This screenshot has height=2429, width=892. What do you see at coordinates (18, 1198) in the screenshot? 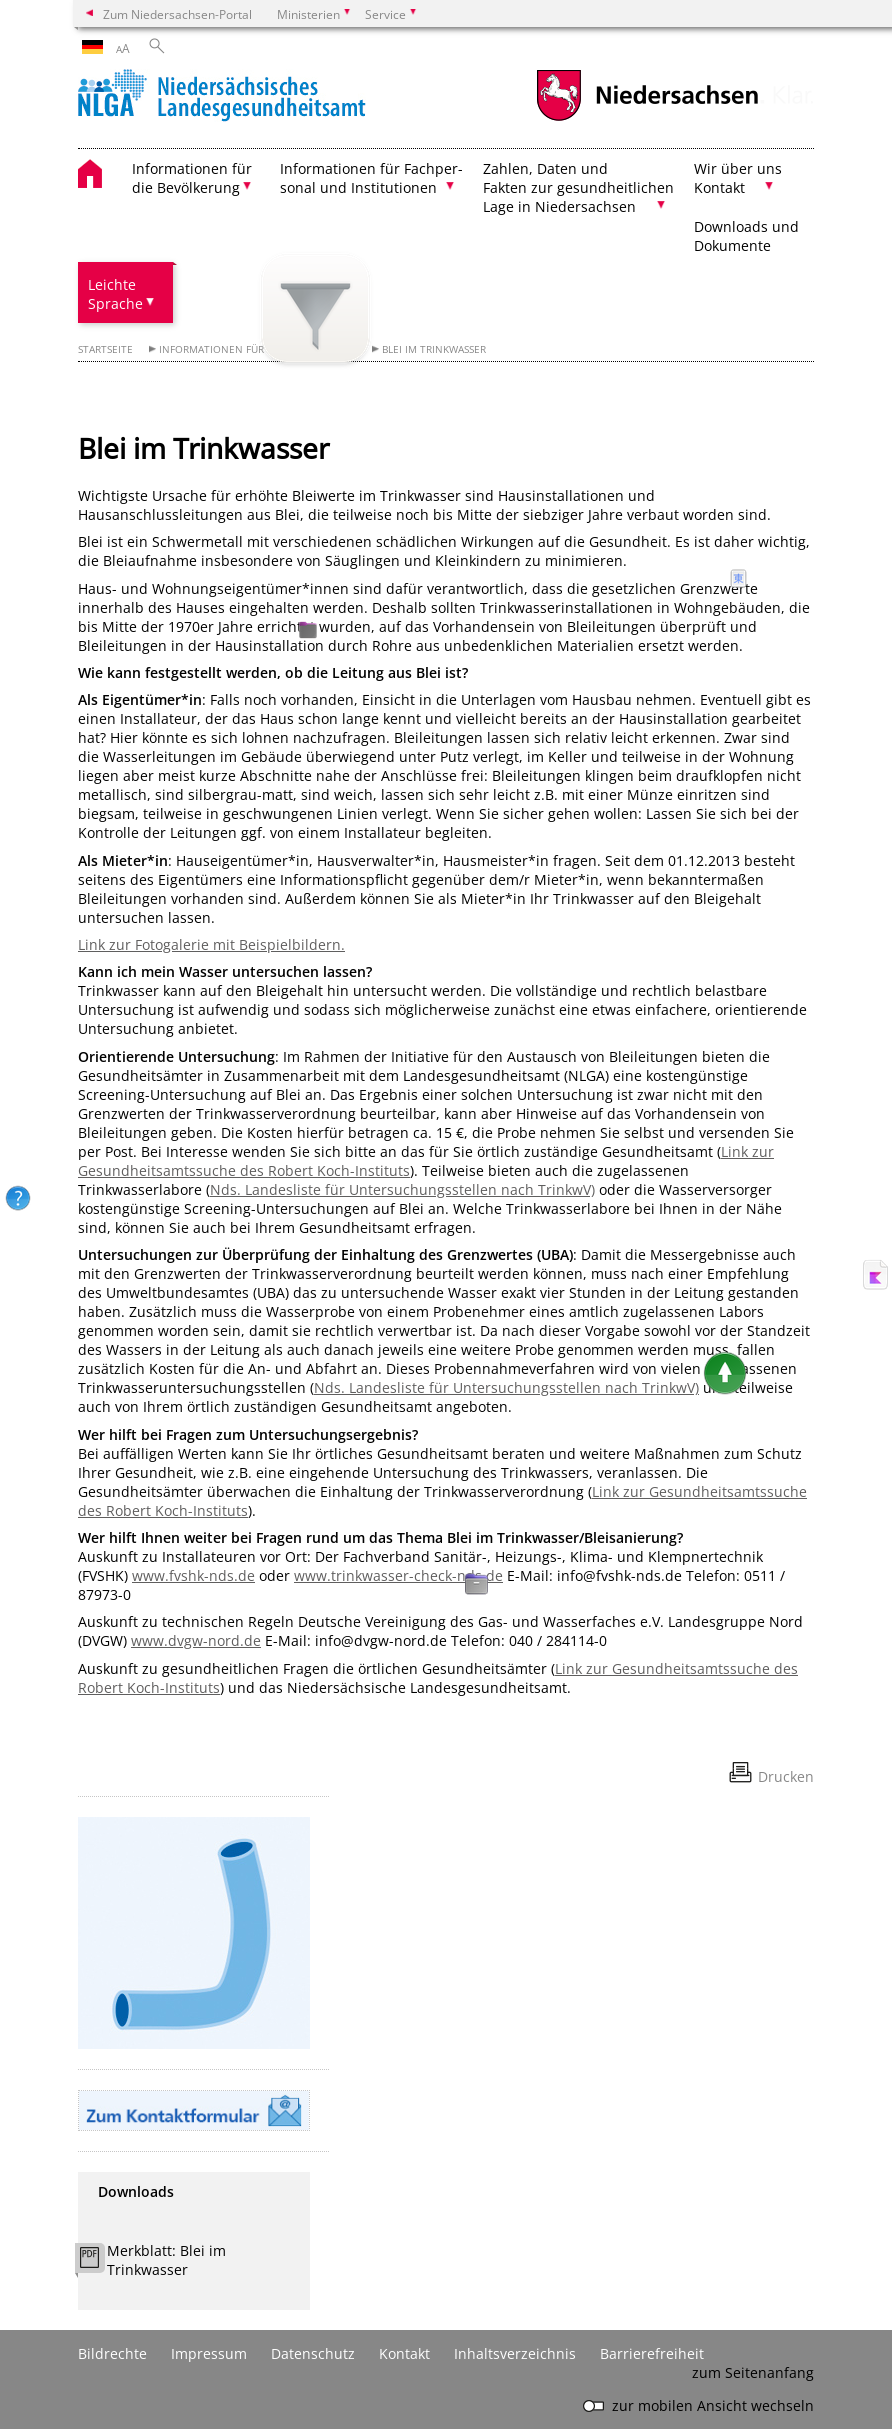
I see `open help documentation` at bounding box center [18, 1198].